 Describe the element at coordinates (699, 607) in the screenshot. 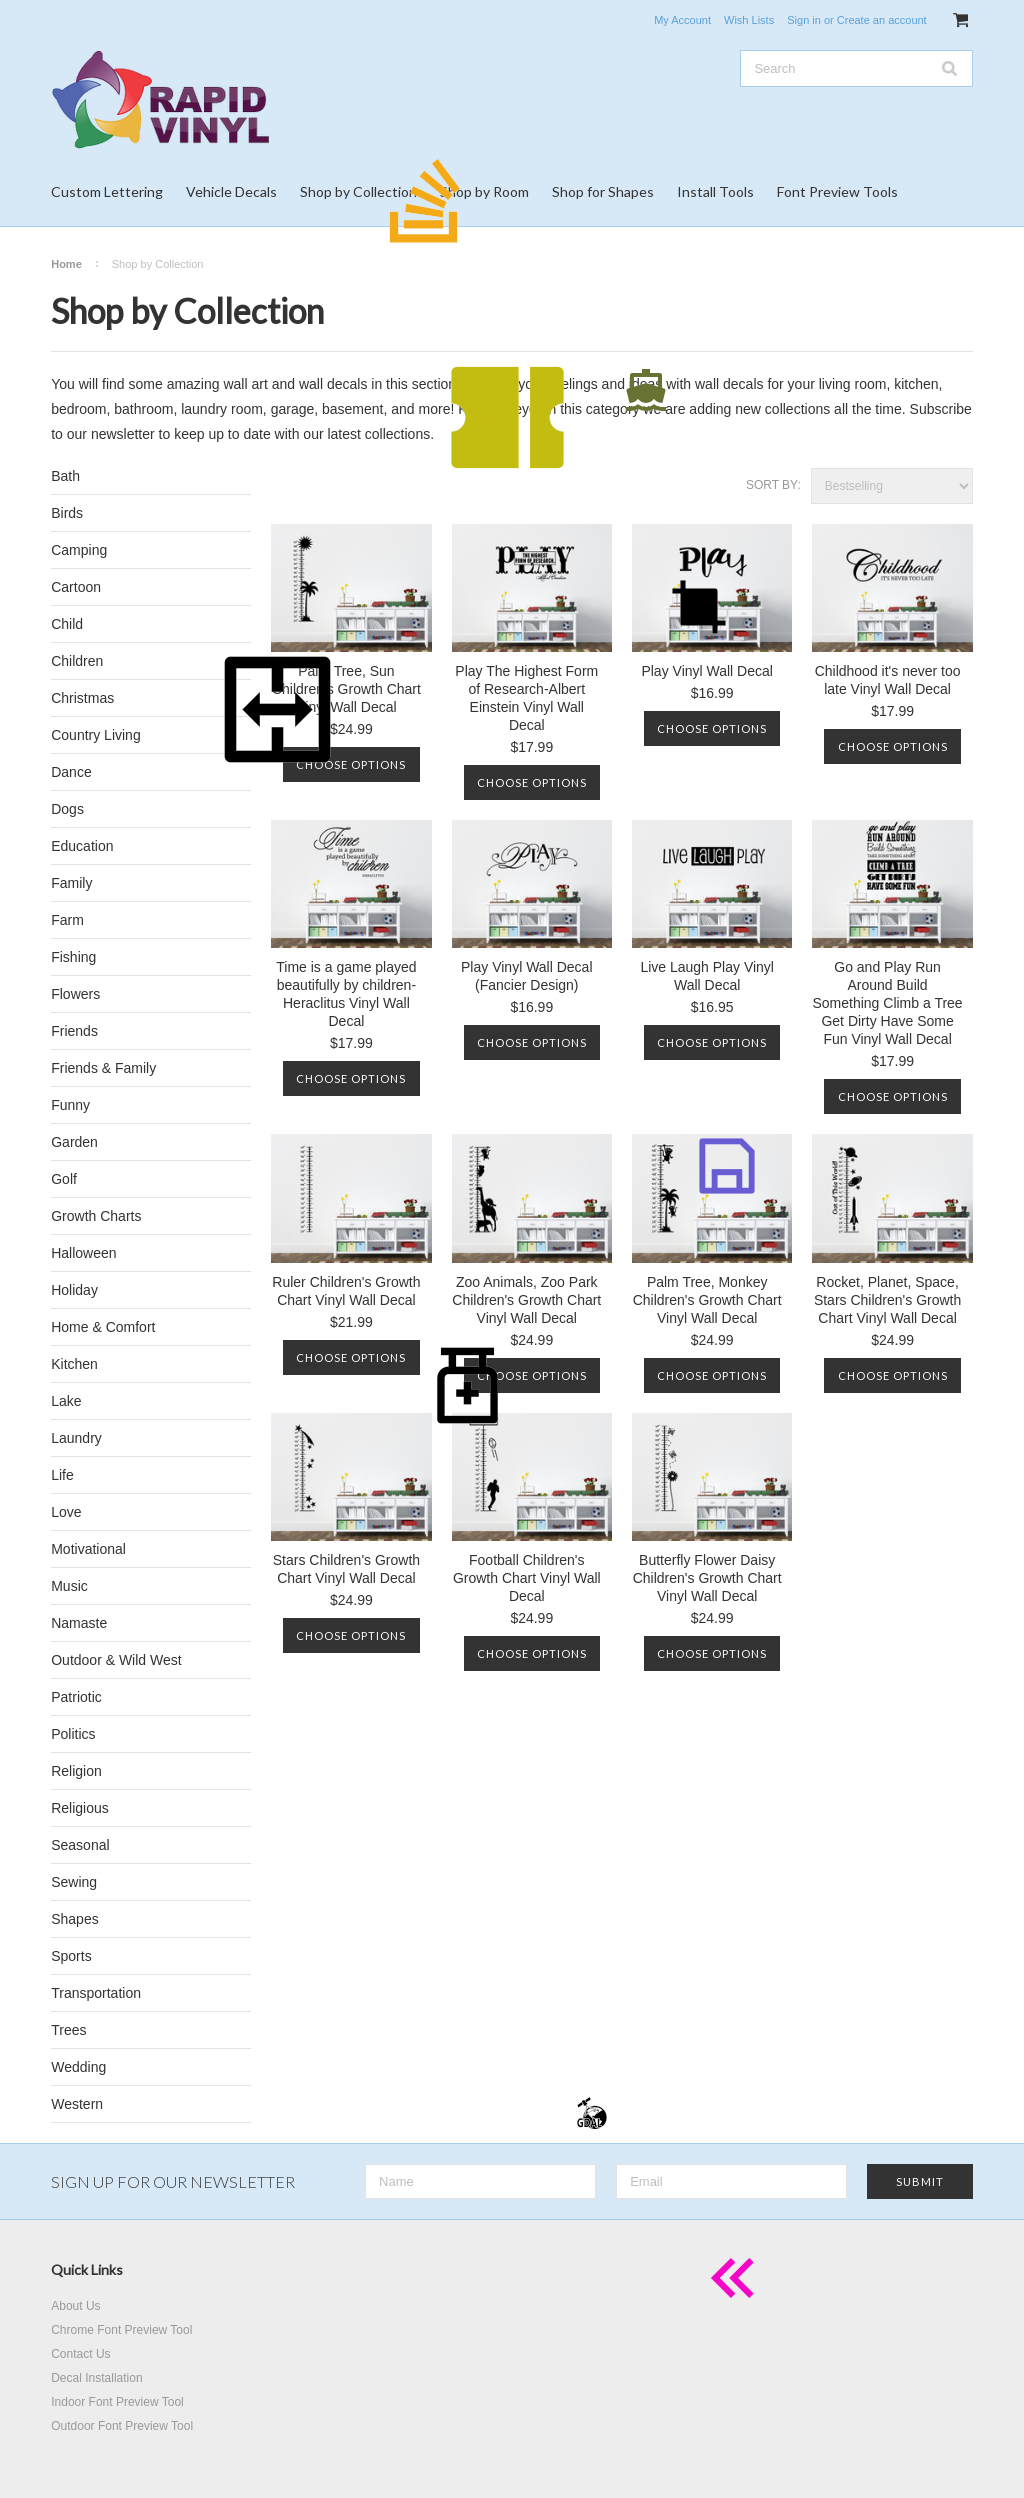

I see `crop an image or photo` at that location.